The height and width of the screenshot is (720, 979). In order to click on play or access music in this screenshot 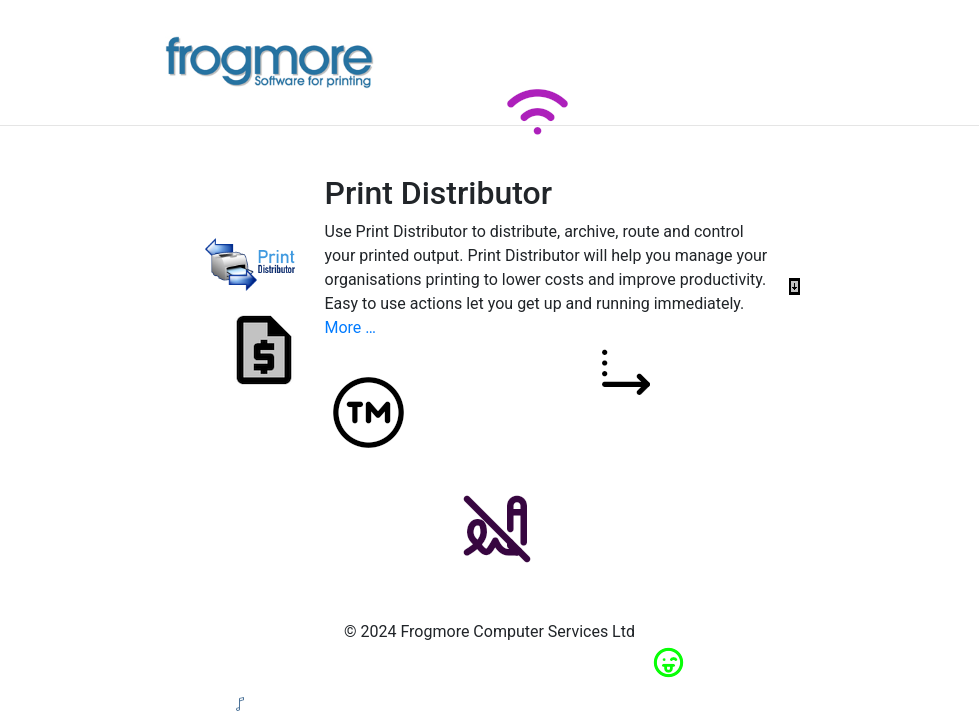, I will do `click(240, 704)`.